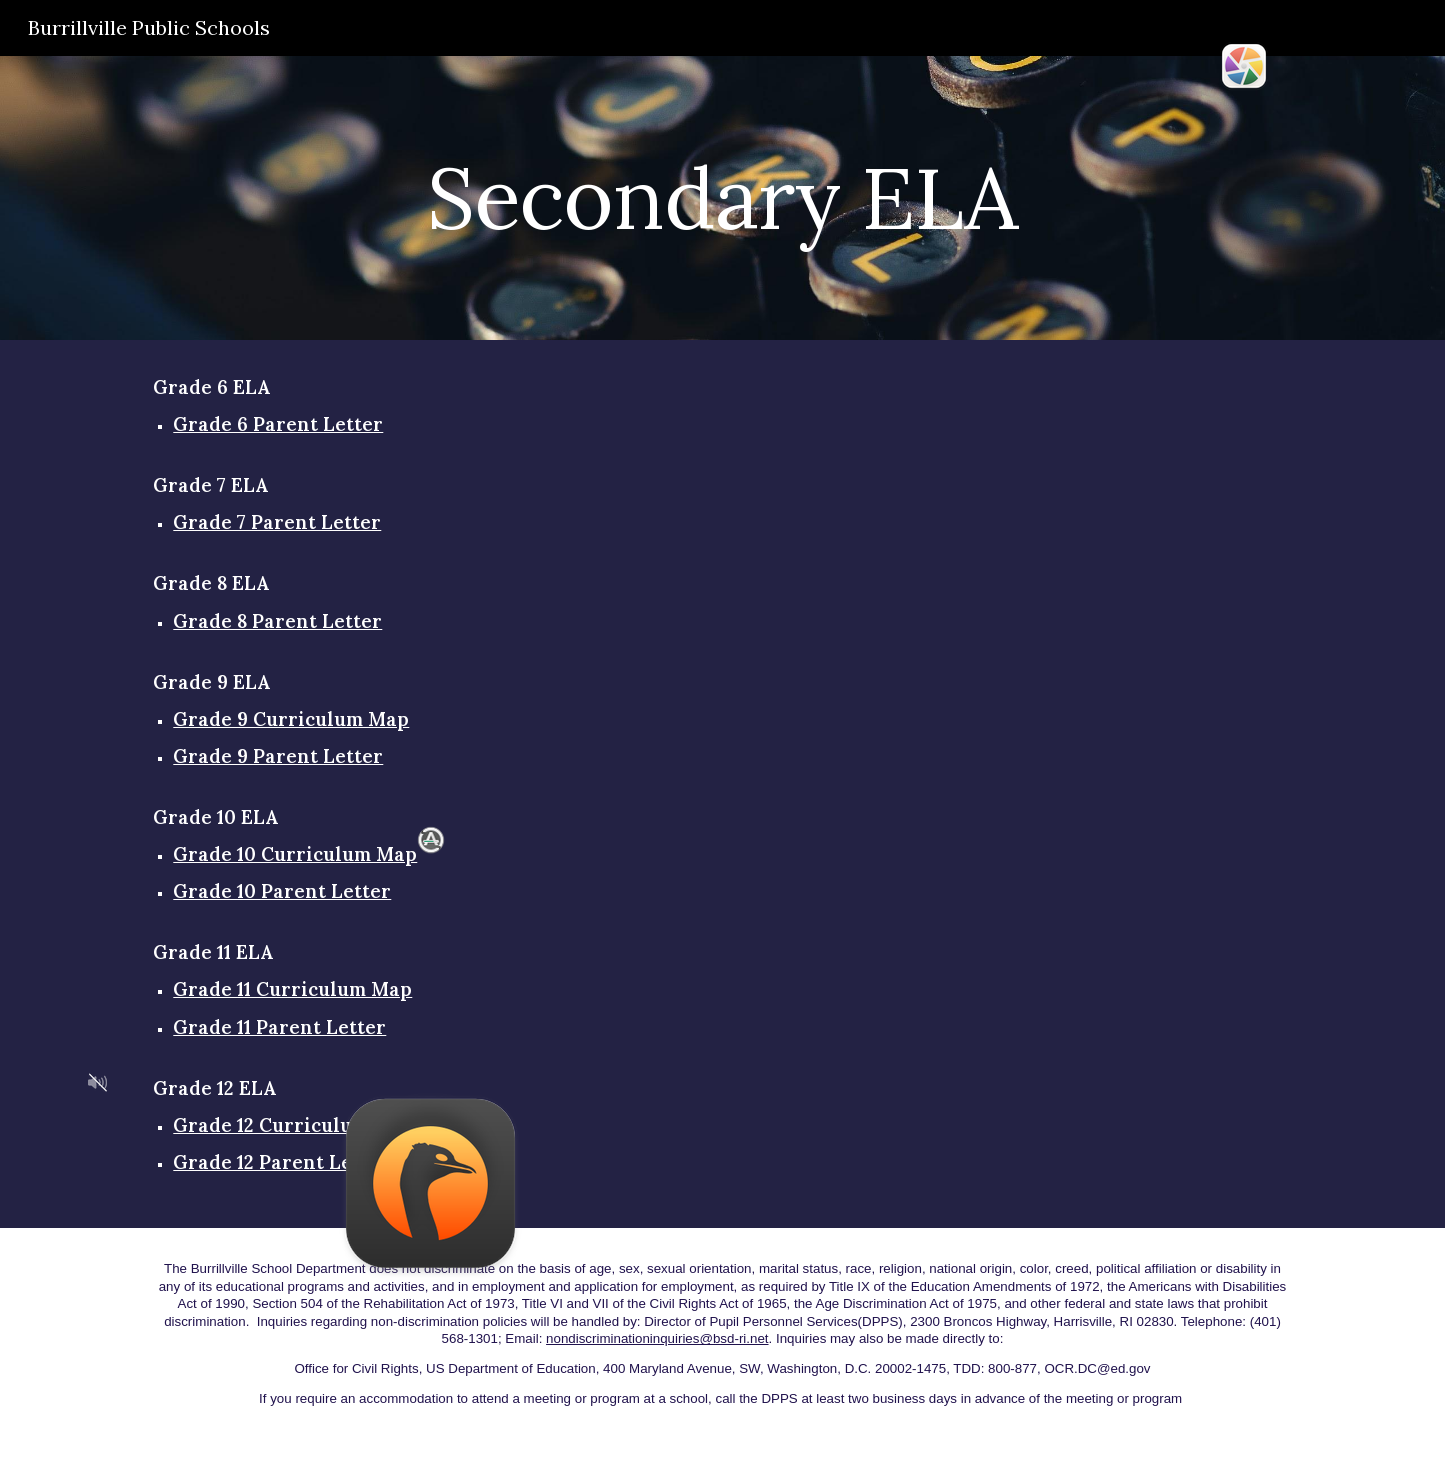 This screenshot has width=1445, height=1457. What do you see at coordinates (430, 1183) in the screenshot?
I see `launch qemu virtual machine emulator` at bounding box center [430, 1183].